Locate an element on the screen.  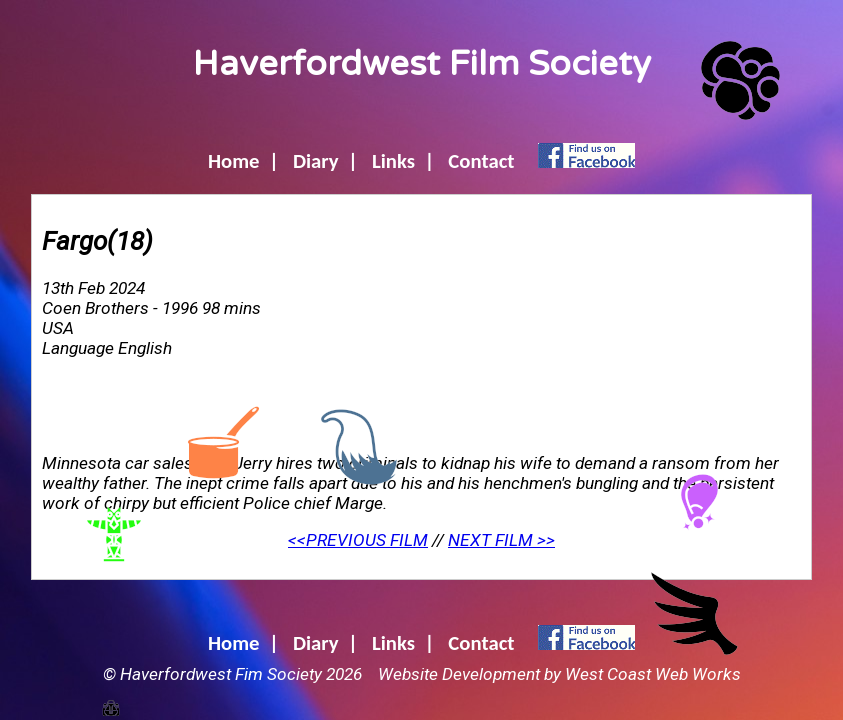
access cooking or recipe features is located at coordinates (223, 442).